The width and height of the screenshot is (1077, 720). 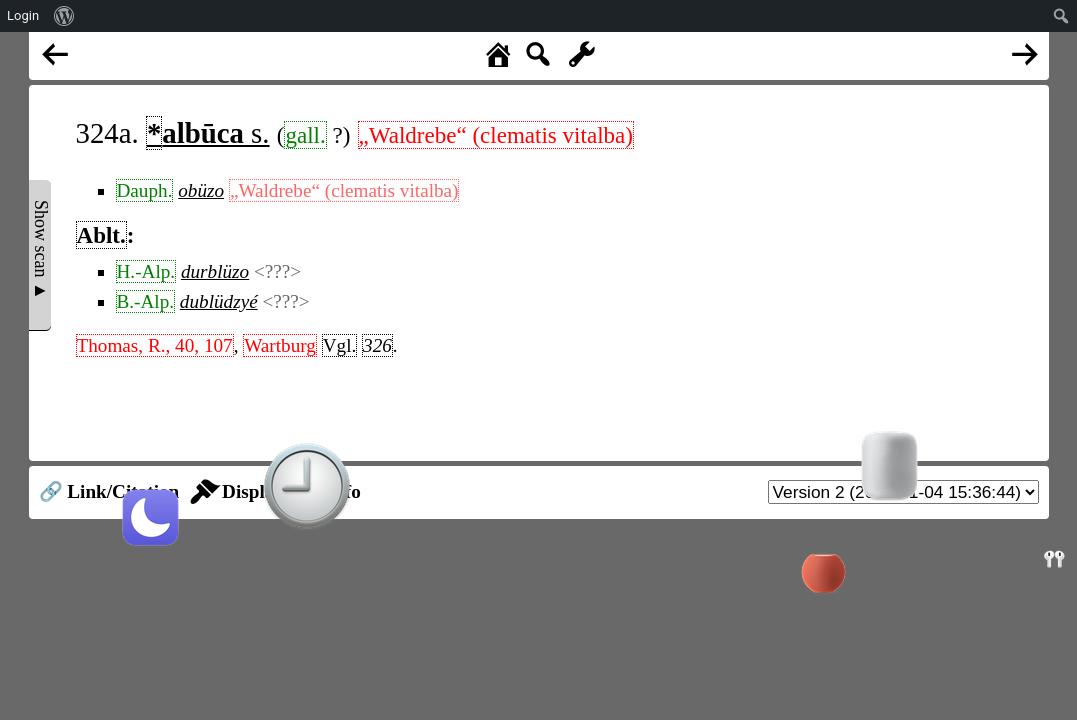 What do you see at coordinates (150, 517) in the screenshot?
I see `enable focus mode to silence notifications` at bounding box center [150, 517].